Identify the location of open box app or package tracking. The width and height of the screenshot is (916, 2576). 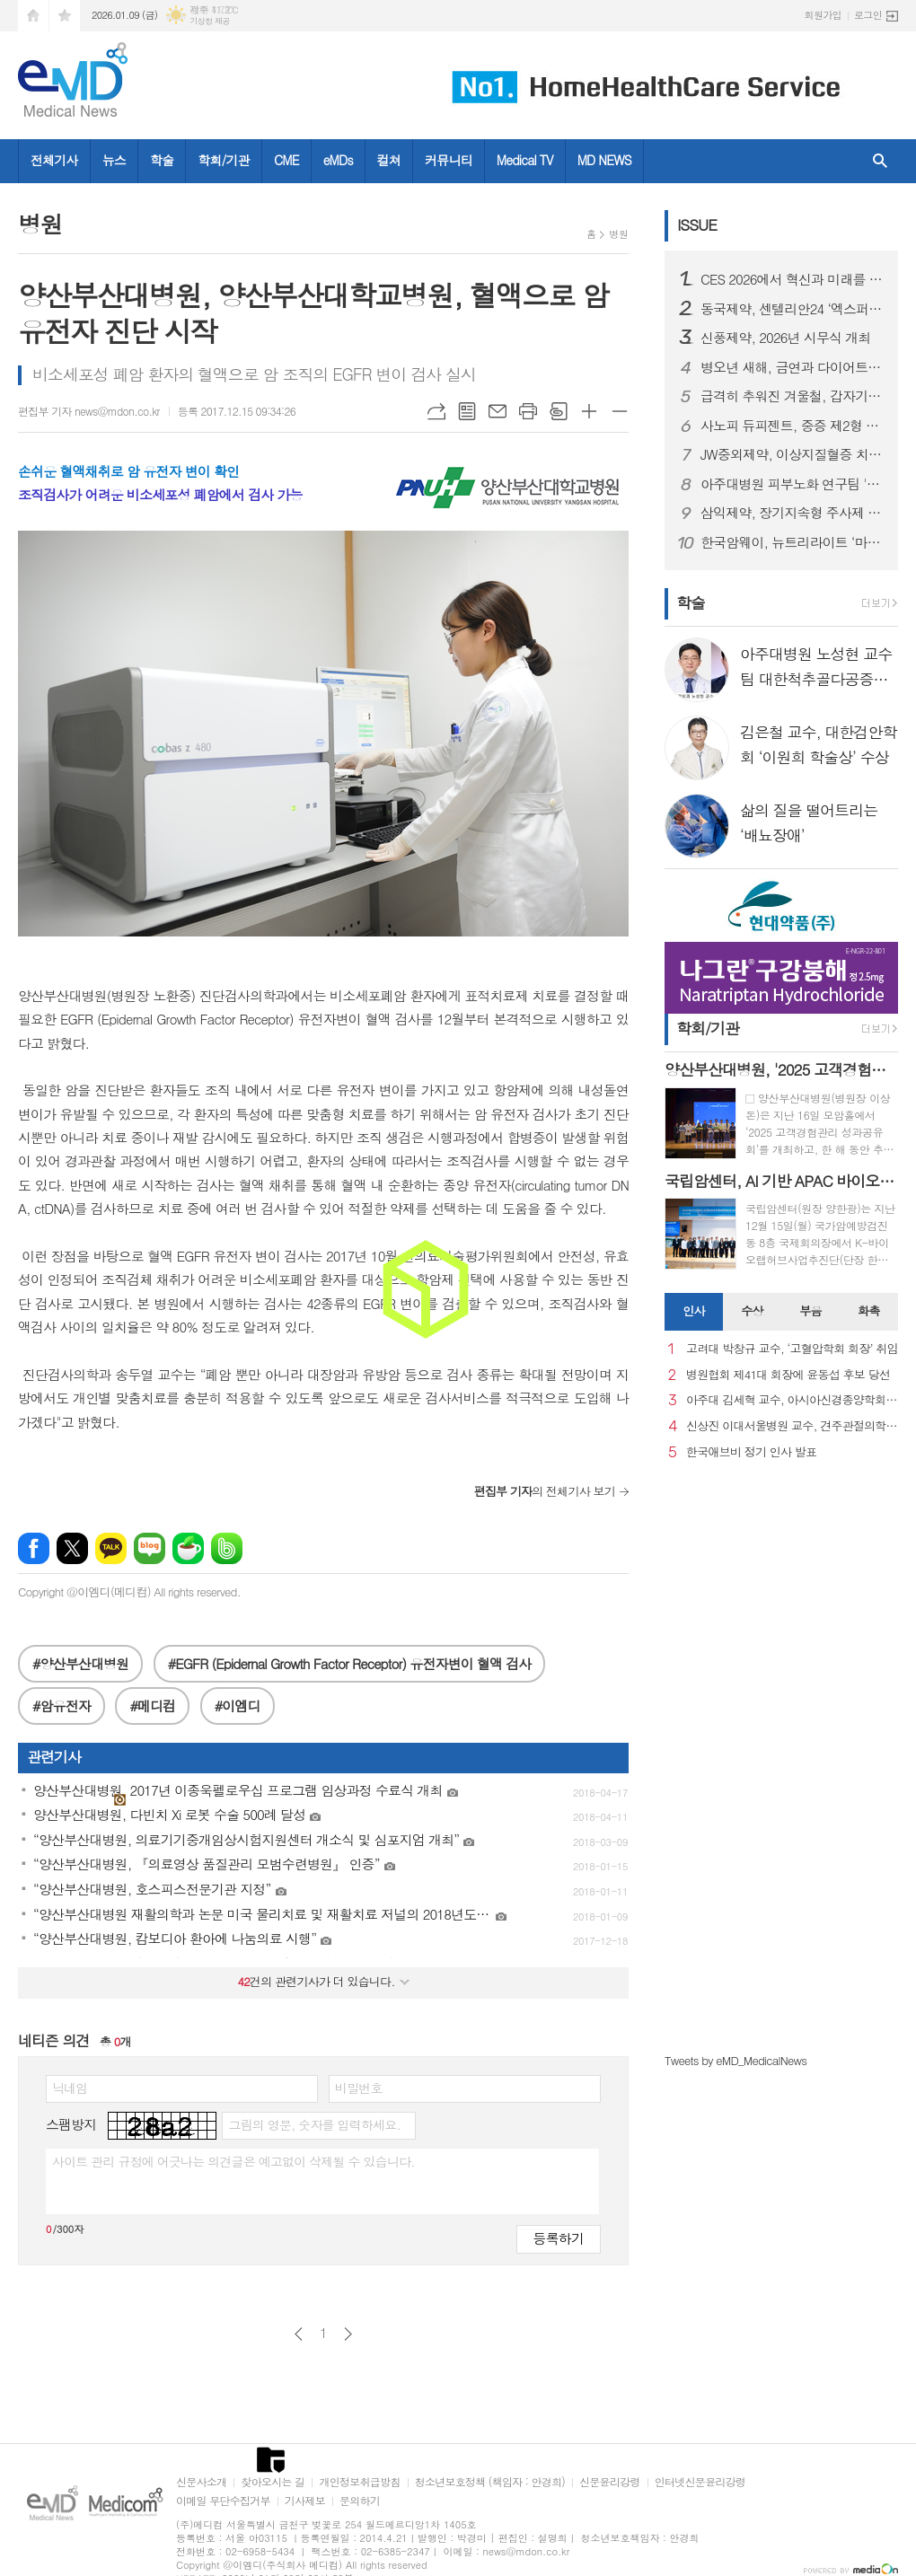
(426, 1289).